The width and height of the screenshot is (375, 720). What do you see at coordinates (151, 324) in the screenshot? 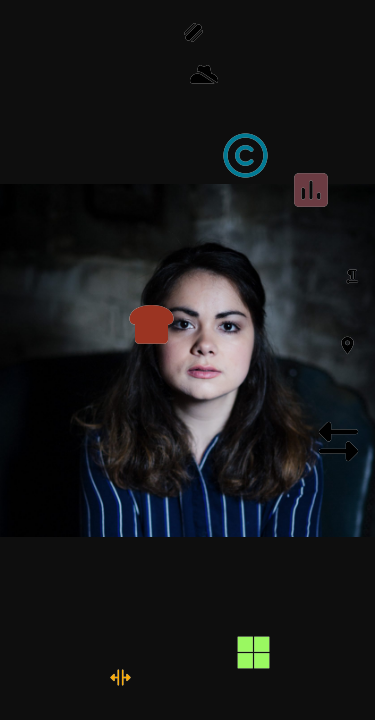
I see `access bakery or bread-related content` at bounding box center [151, 324].